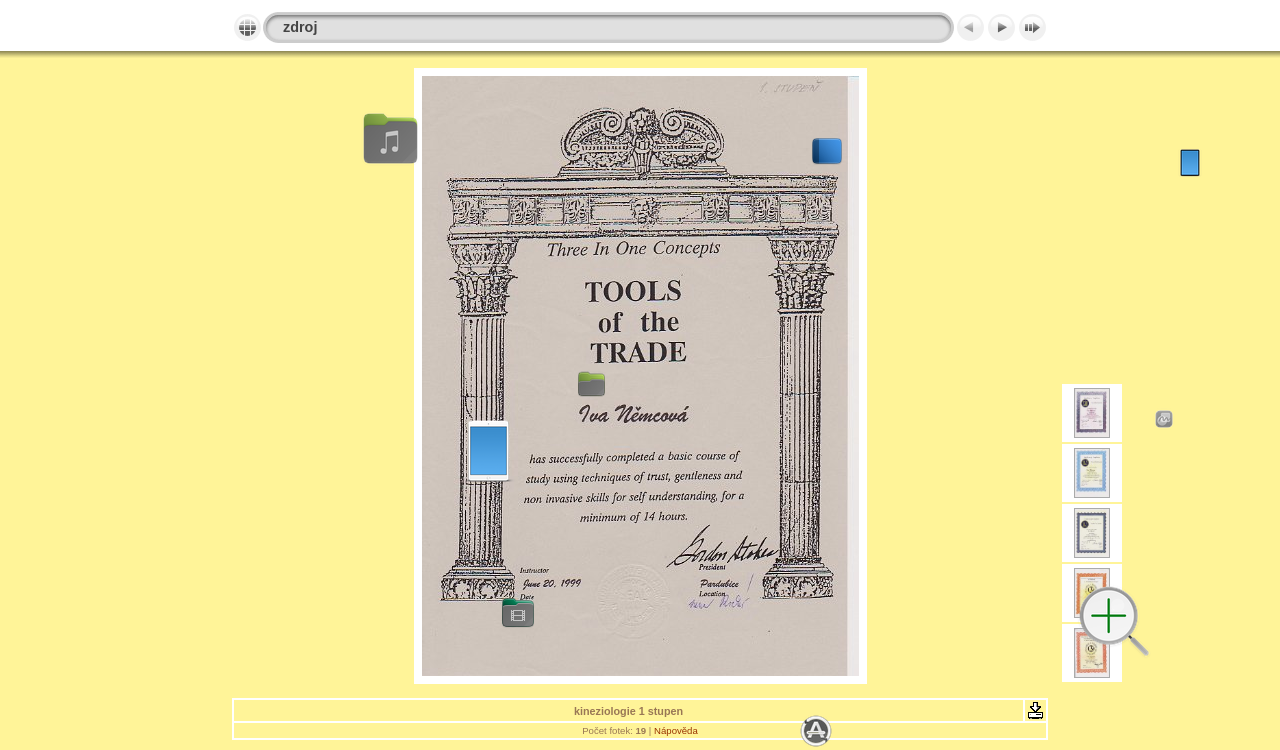 The width and height of the screenshot is (1280, 750). Describe the element at coordinates (390, 138) in the screenshot. I see `open your music folder` at that location.